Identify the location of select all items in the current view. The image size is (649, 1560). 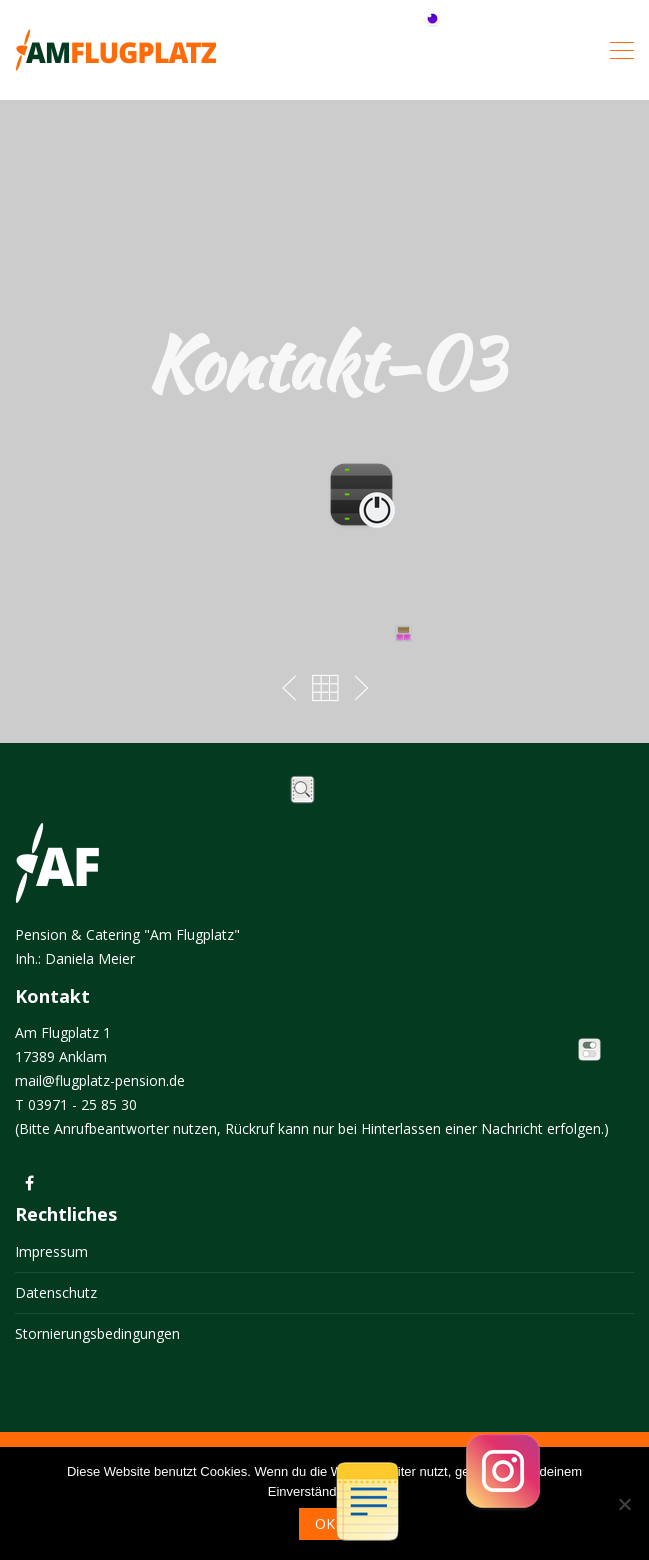
(403, 633).